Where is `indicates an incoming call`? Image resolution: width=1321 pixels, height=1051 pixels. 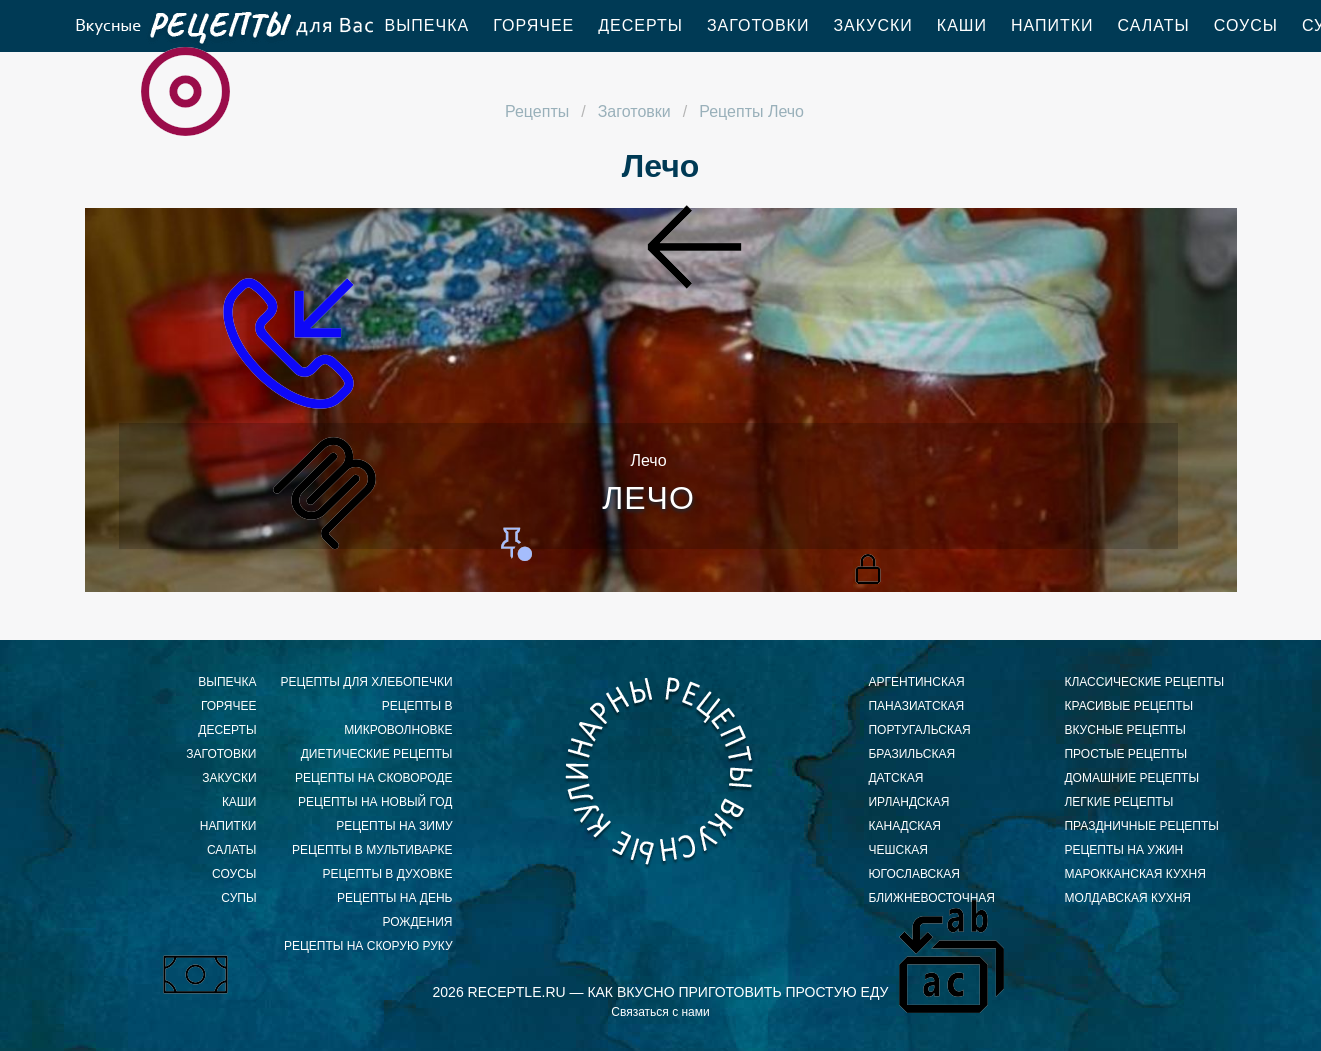
indicates an incoming call is located at coordinates (288, 343).